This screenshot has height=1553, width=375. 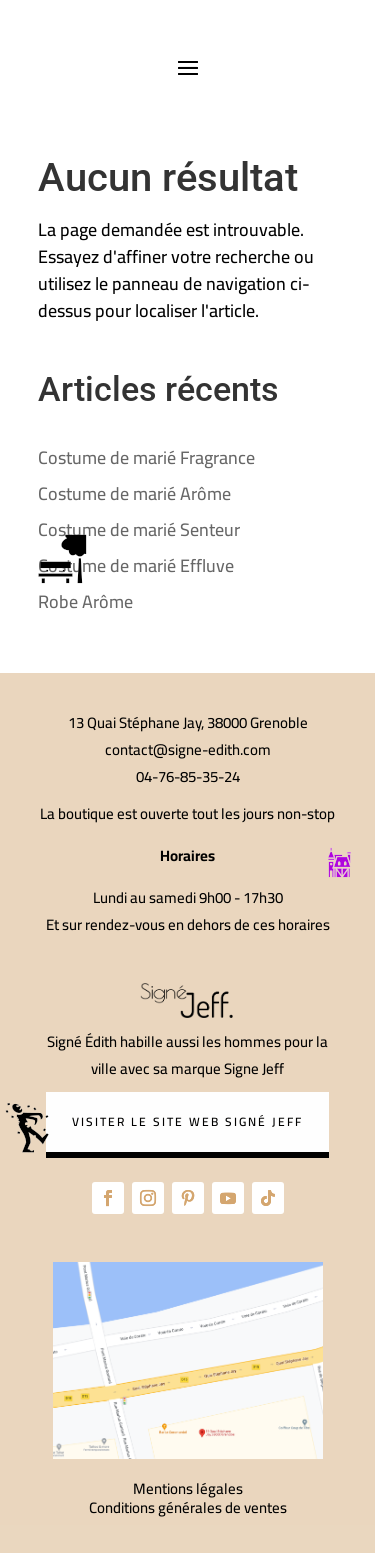 What do you see at coordinates (62, 559) in the screenshot?
I see `find nearby parks or rest areas` at bounding box center [62, 559].